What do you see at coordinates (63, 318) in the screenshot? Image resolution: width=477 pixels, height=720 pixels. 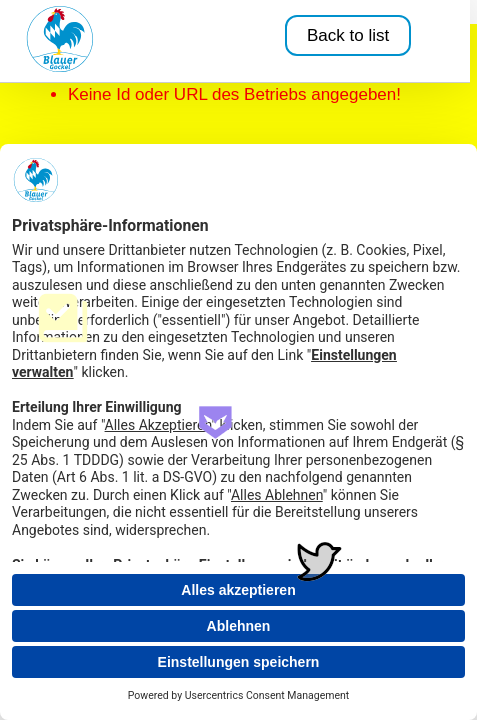 I see `view server rules channel` at bounding box center [63, 318].